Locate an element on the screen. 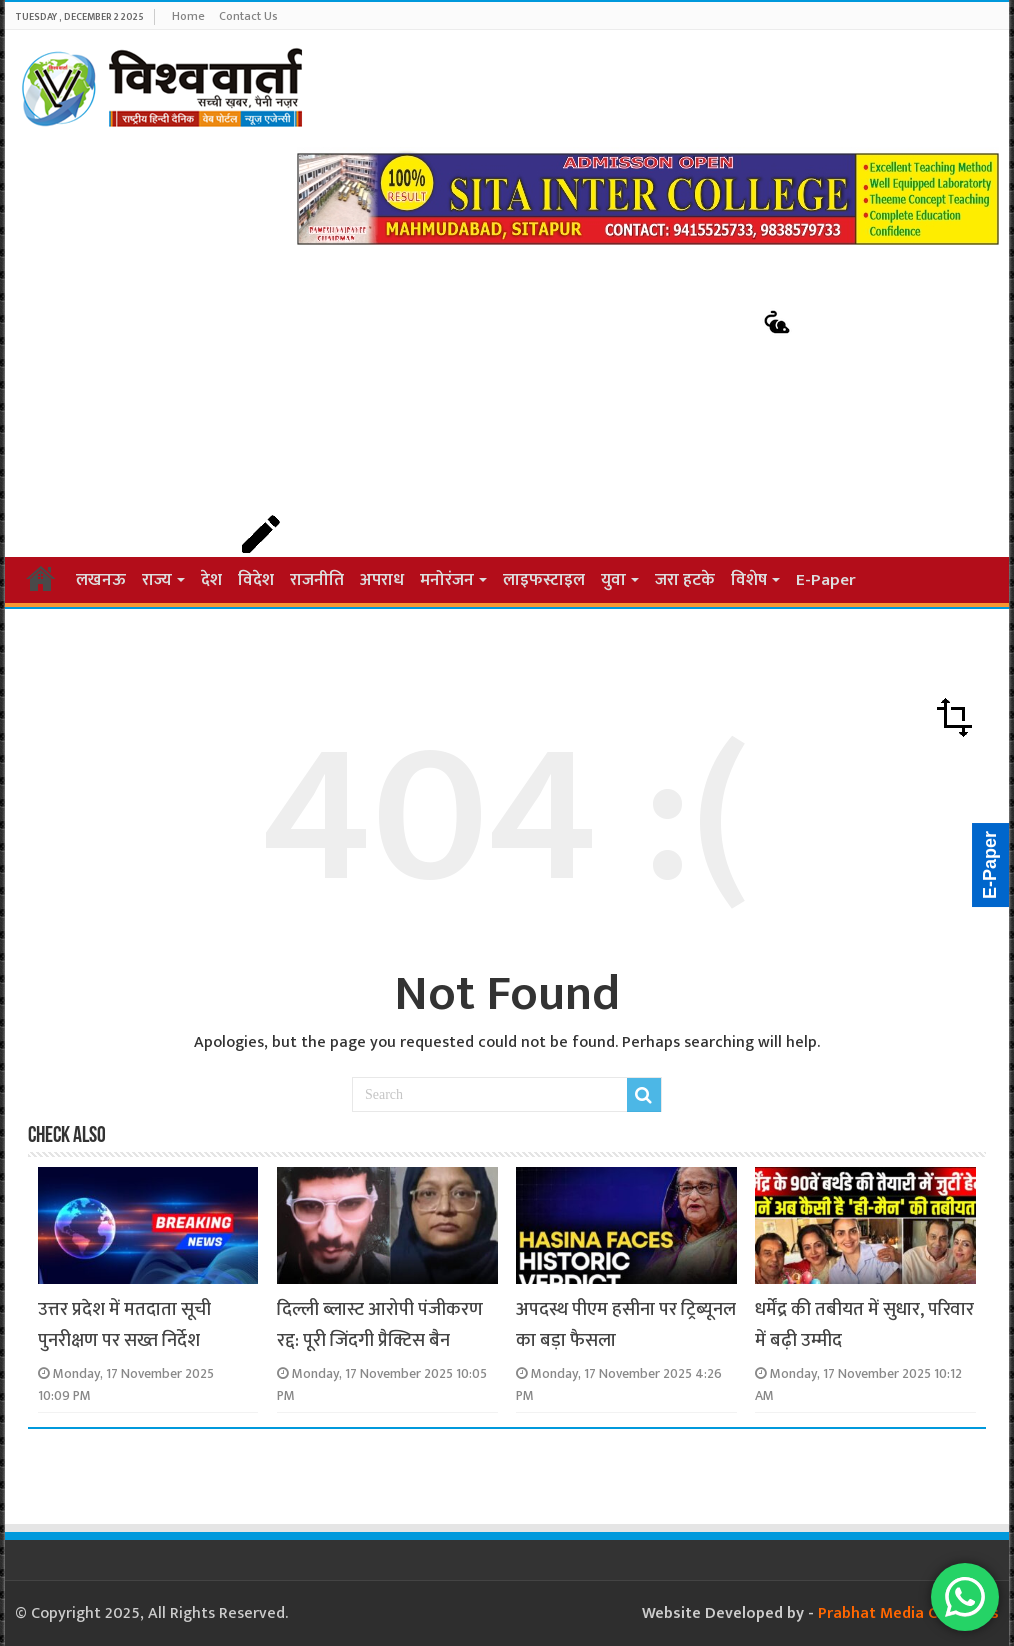  request pest control services for rodents is located at coordinates (777, 322).